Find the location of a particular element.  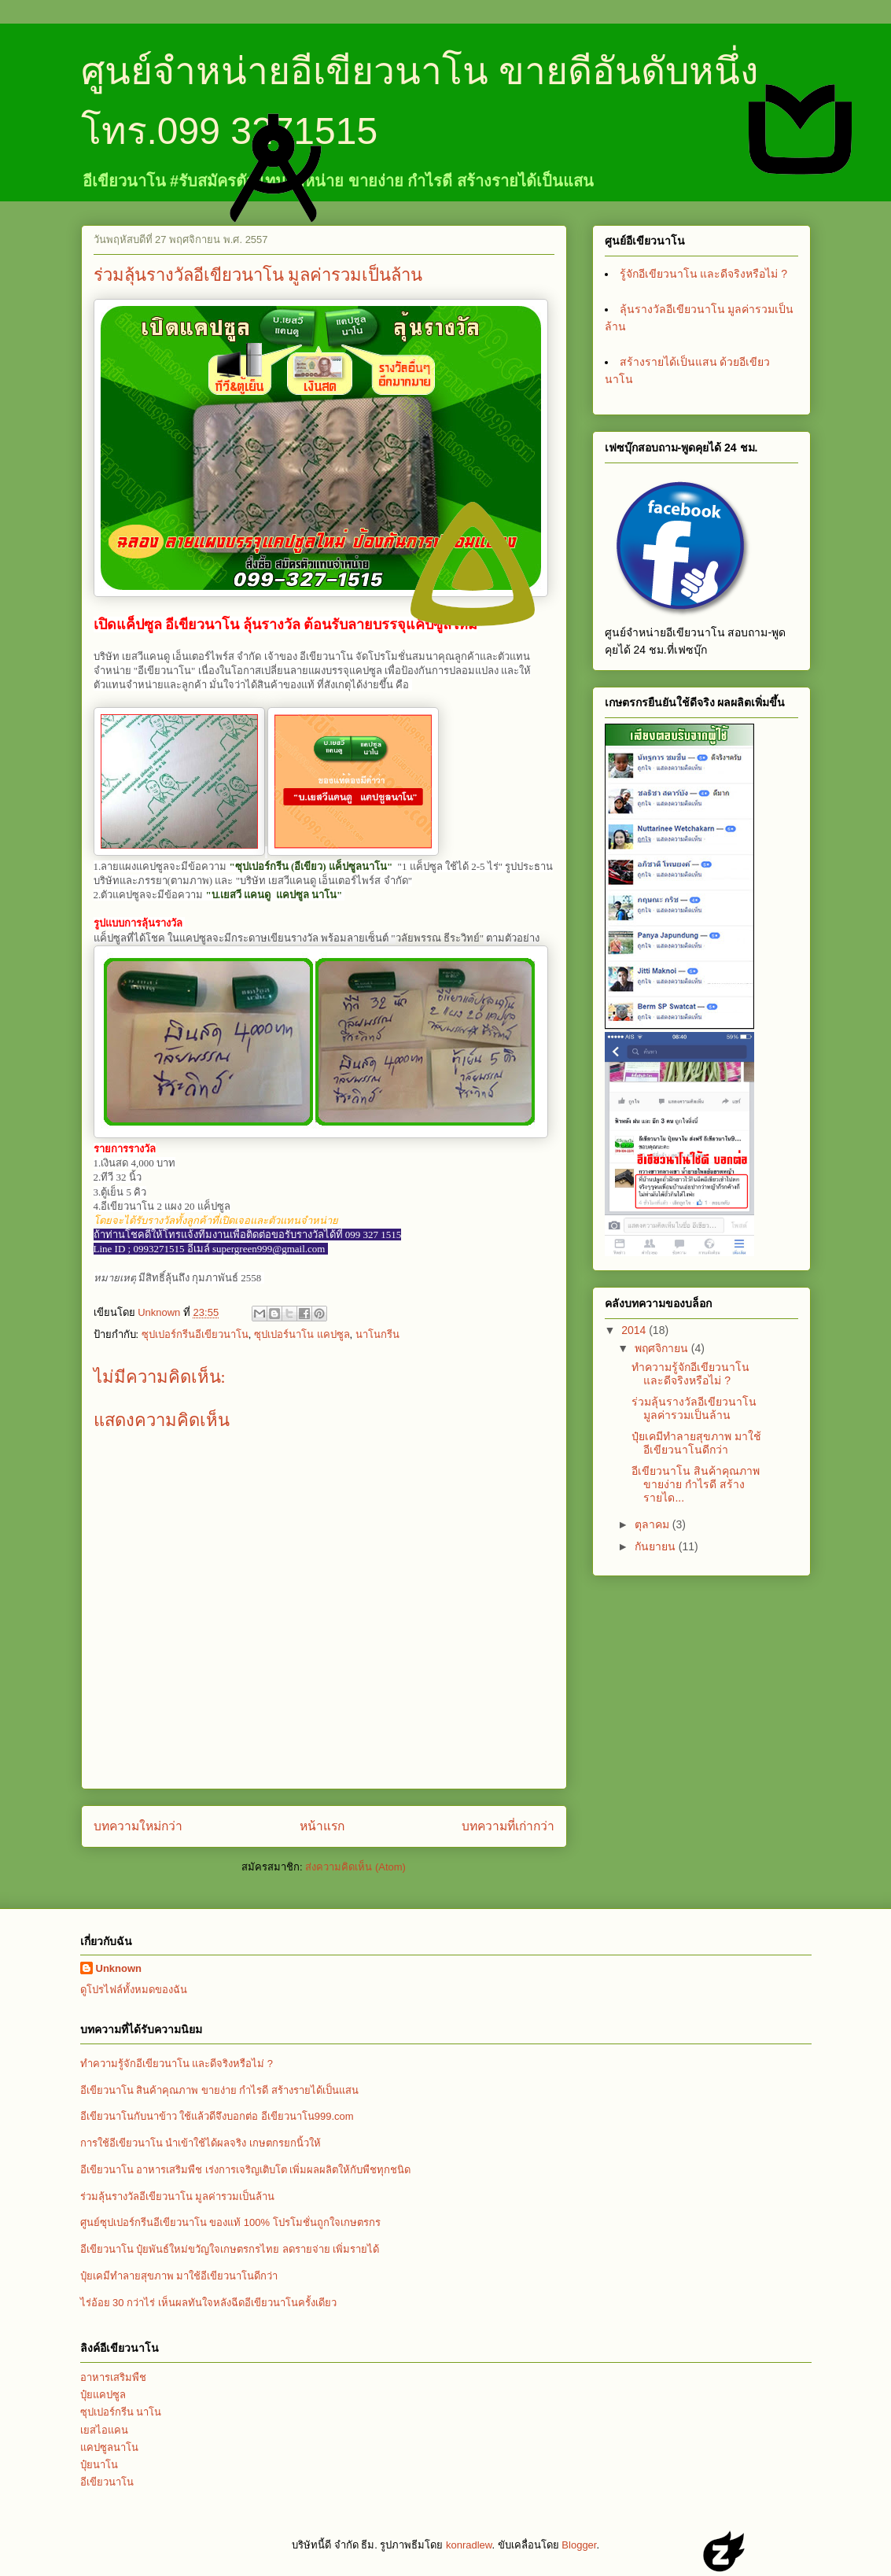

open Jellyfin media server app is located at coordinates (473, 564).